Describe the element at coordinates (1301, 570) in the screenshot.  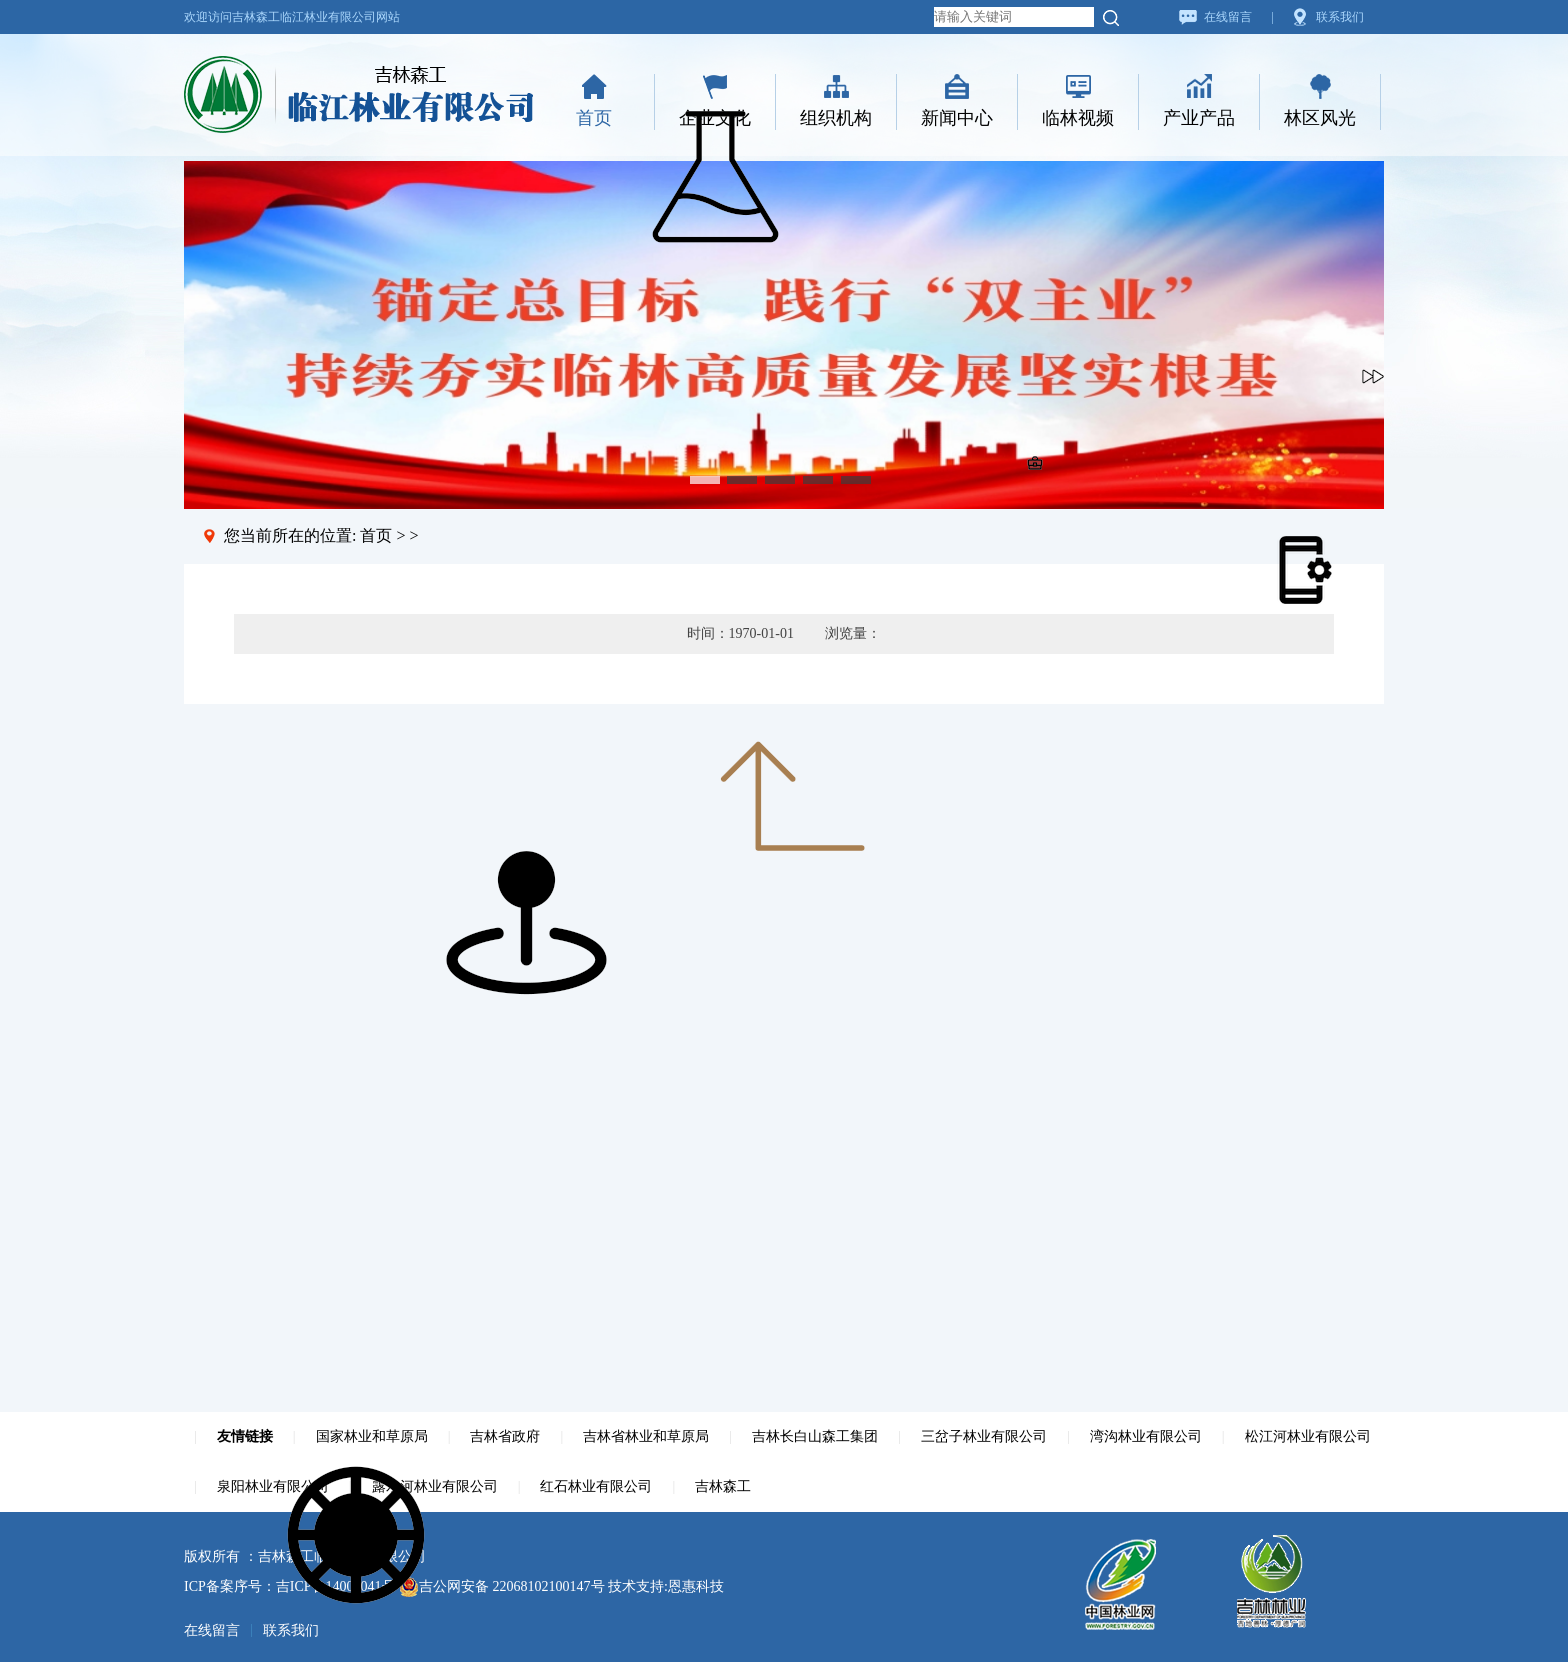
I see `access app settings` at that location.